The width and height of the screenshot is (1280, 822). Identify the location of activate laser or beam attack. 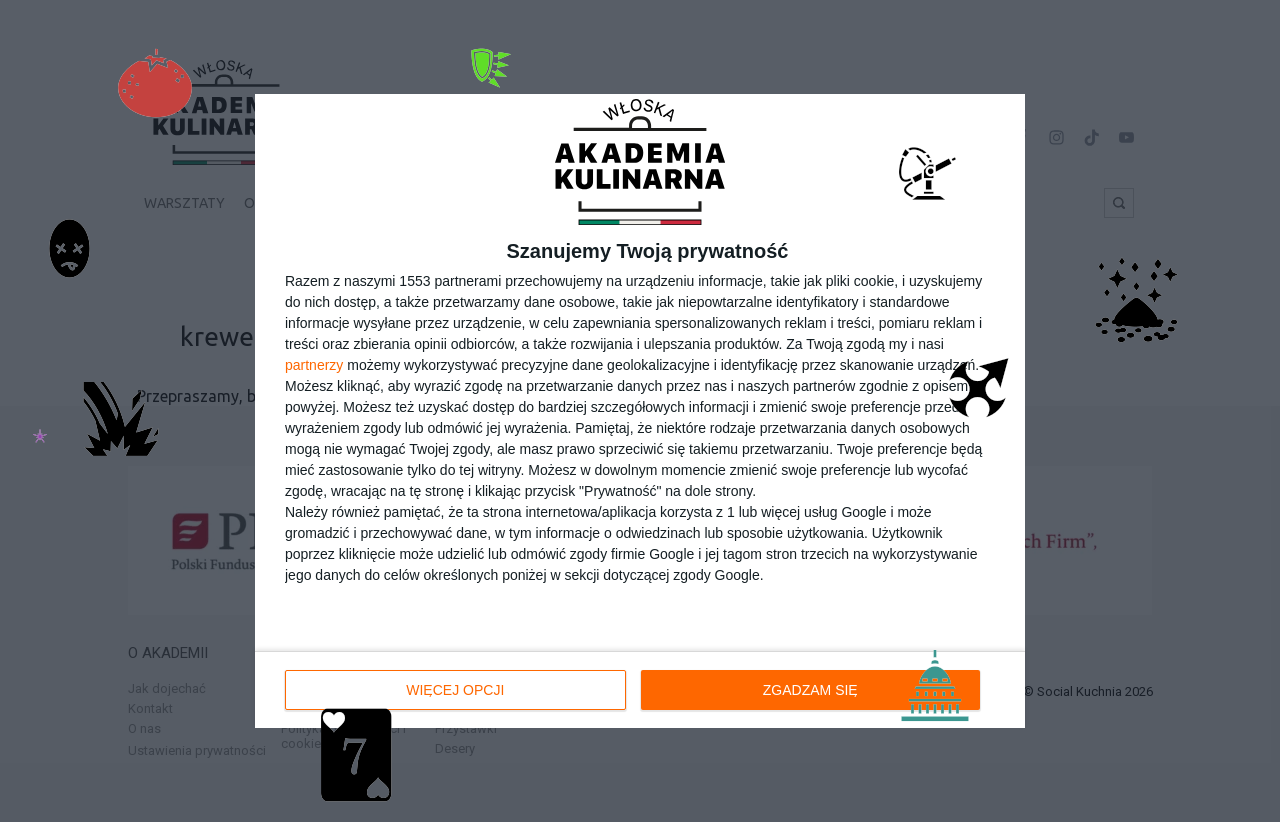
(40, 436).